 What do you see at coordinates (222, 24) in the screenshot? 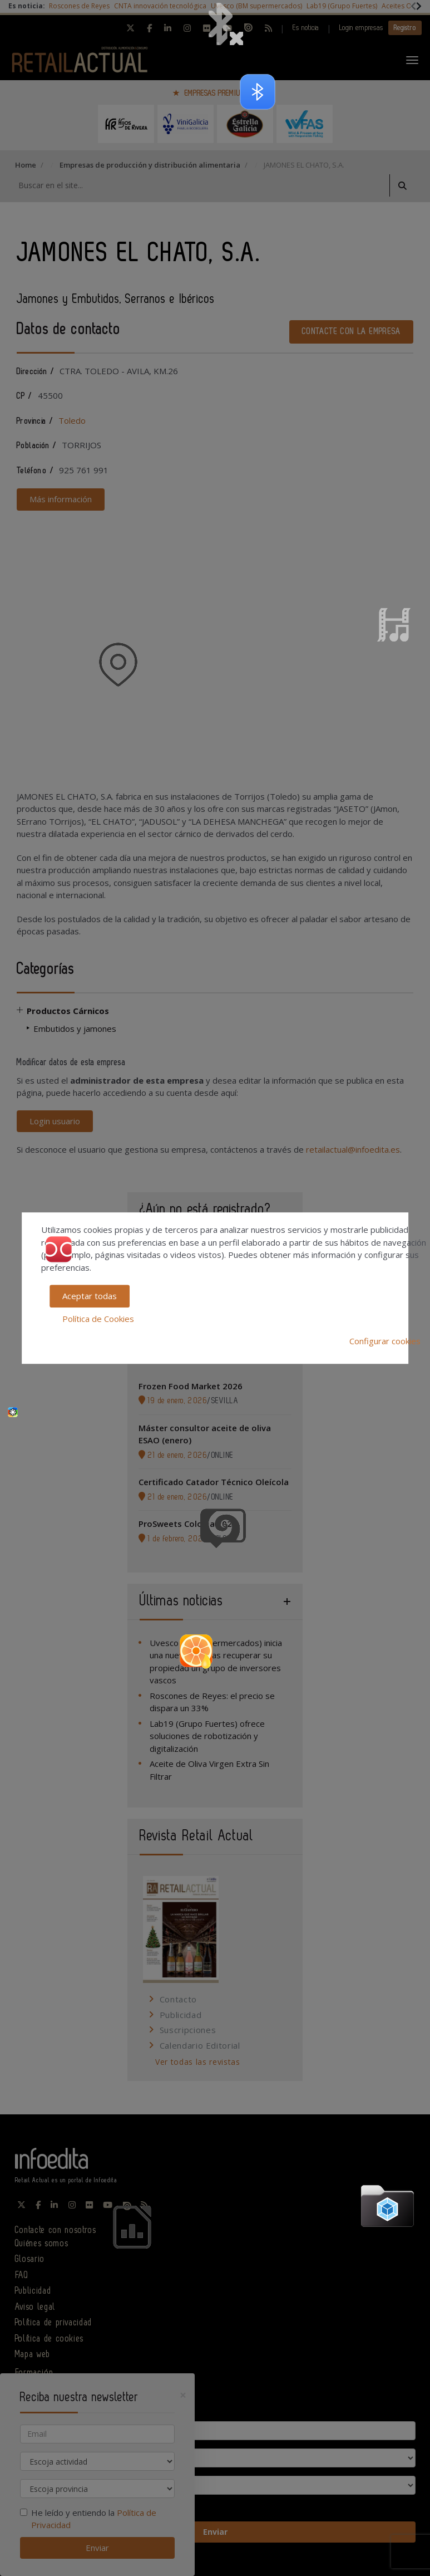
I see `bluetooth is currently disabled` at bounding box center [222, 24].